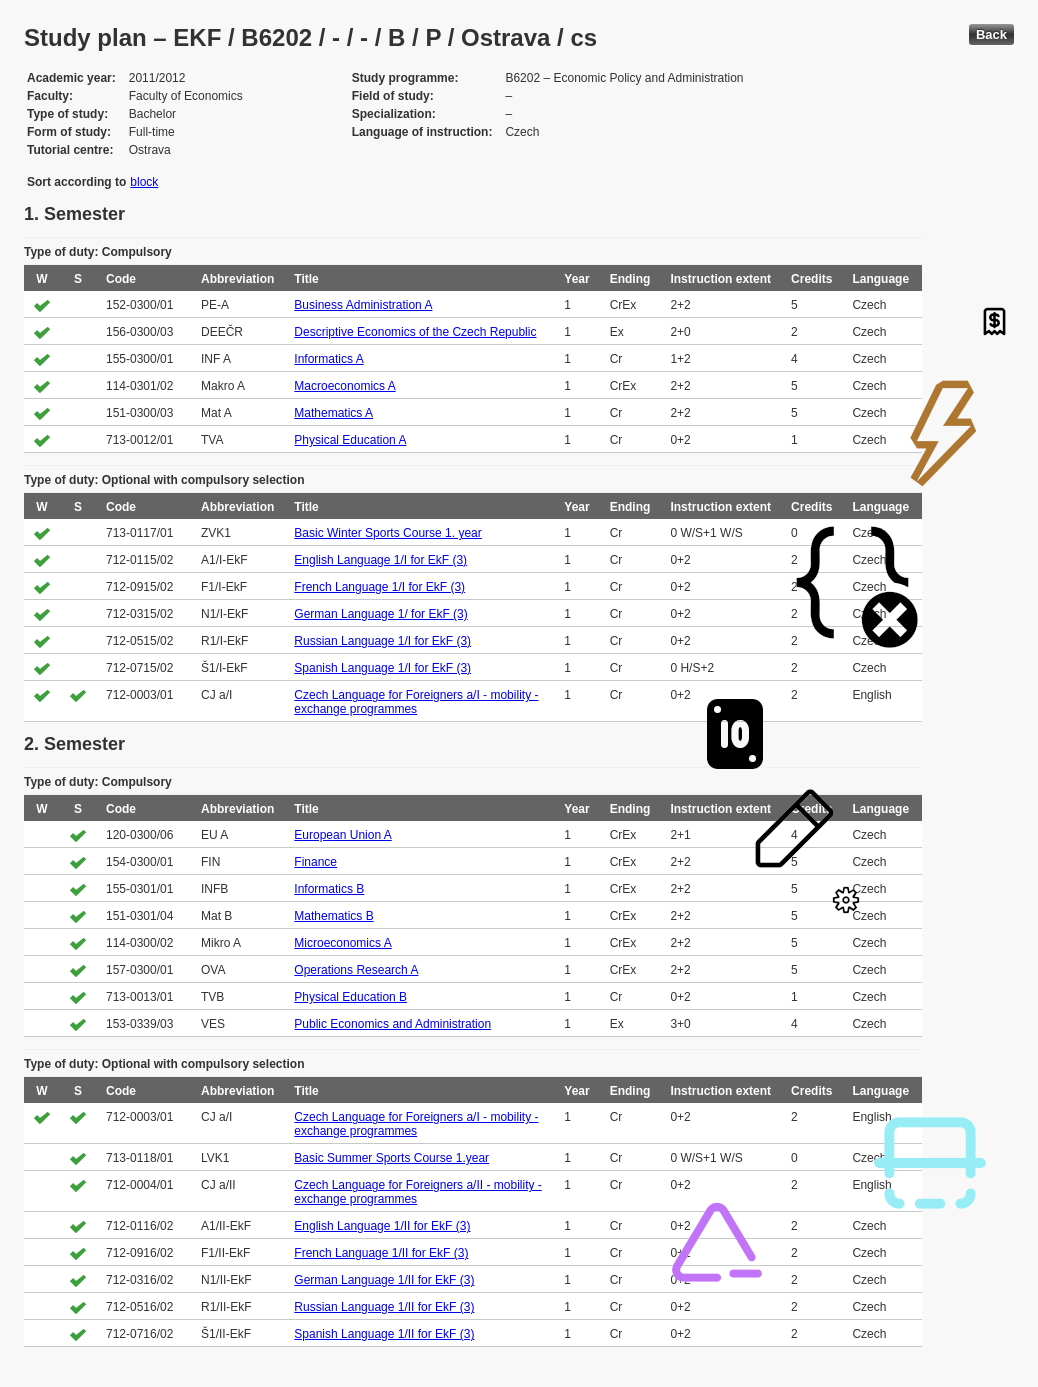 The width and height of the screenshot is (1038, 1387). I want to click on a 10 playing card in a card game, so click(735, 734).